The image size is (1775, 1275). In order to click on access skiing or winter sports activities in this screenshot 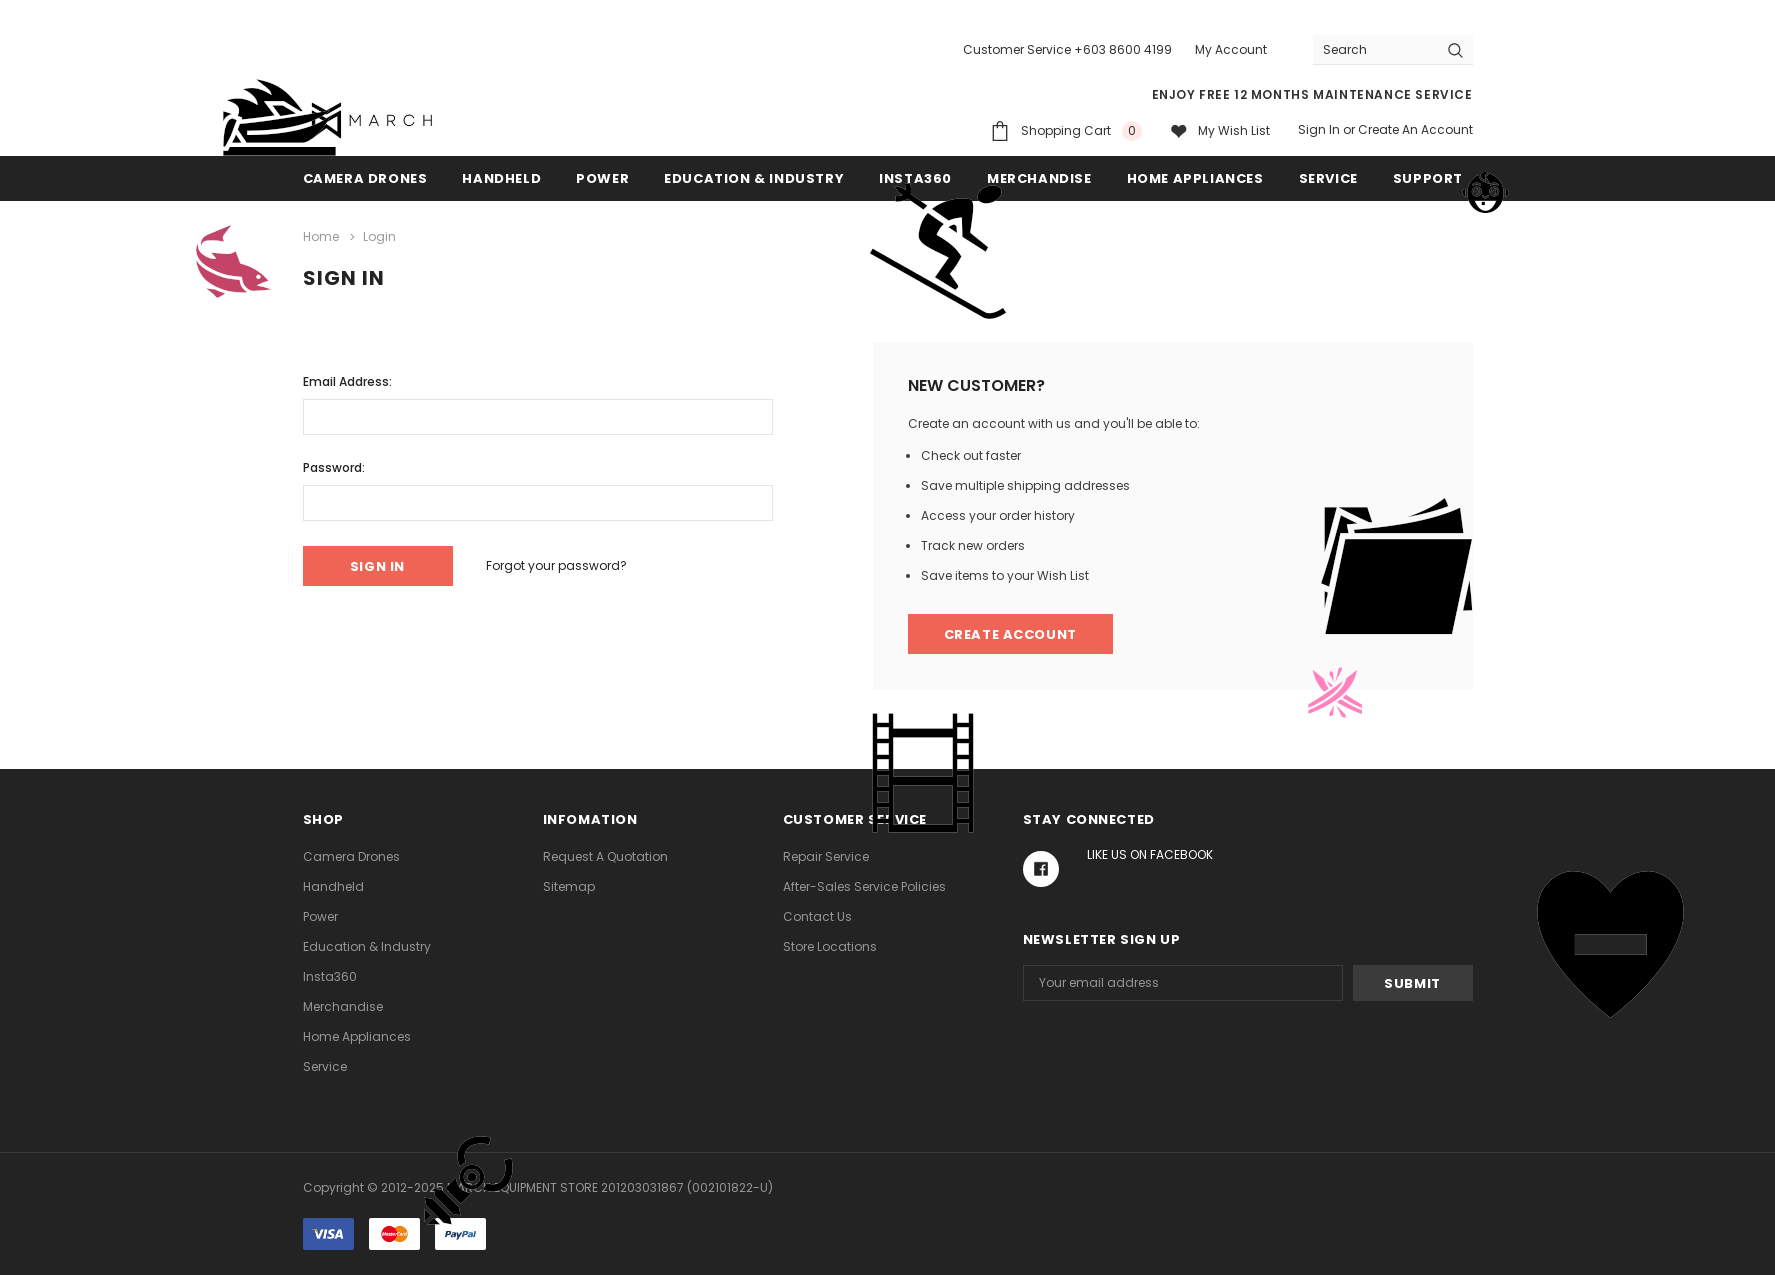, I will do `click(938, 251)`.